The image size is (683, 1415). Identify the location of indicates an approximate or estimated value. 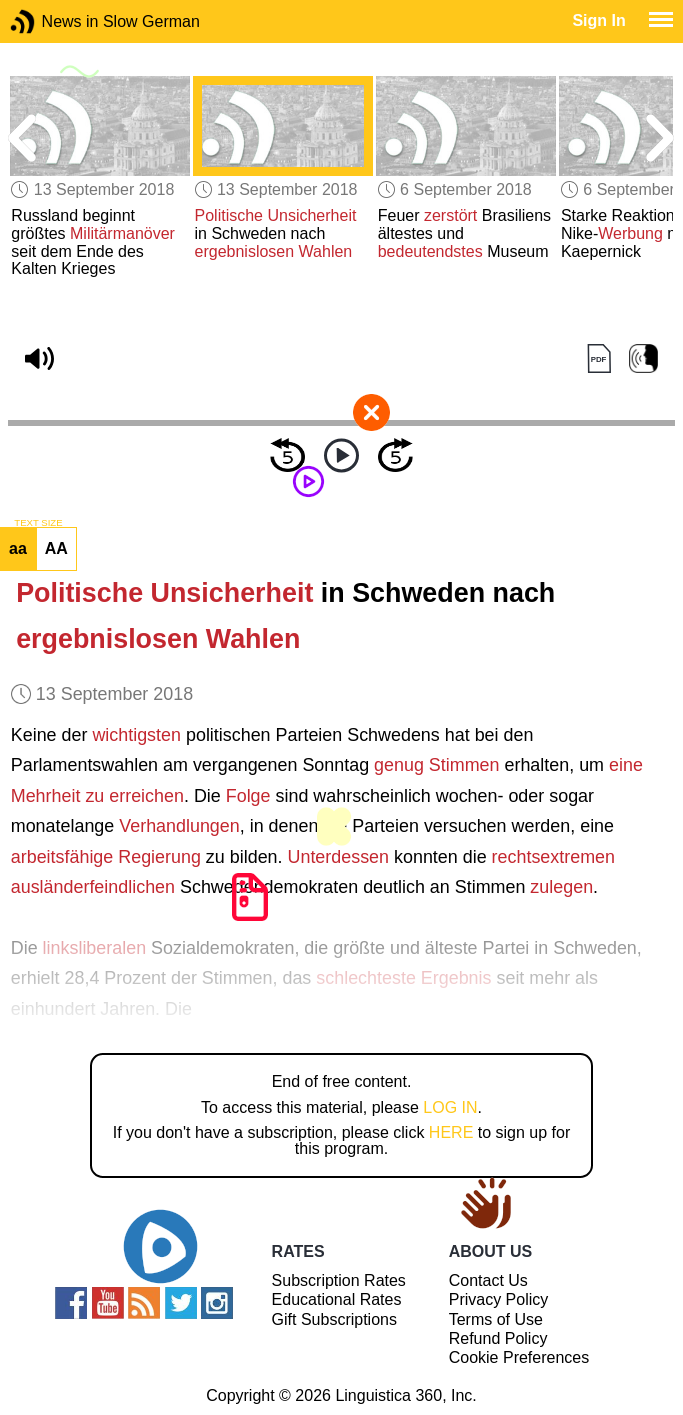
(79, 71).